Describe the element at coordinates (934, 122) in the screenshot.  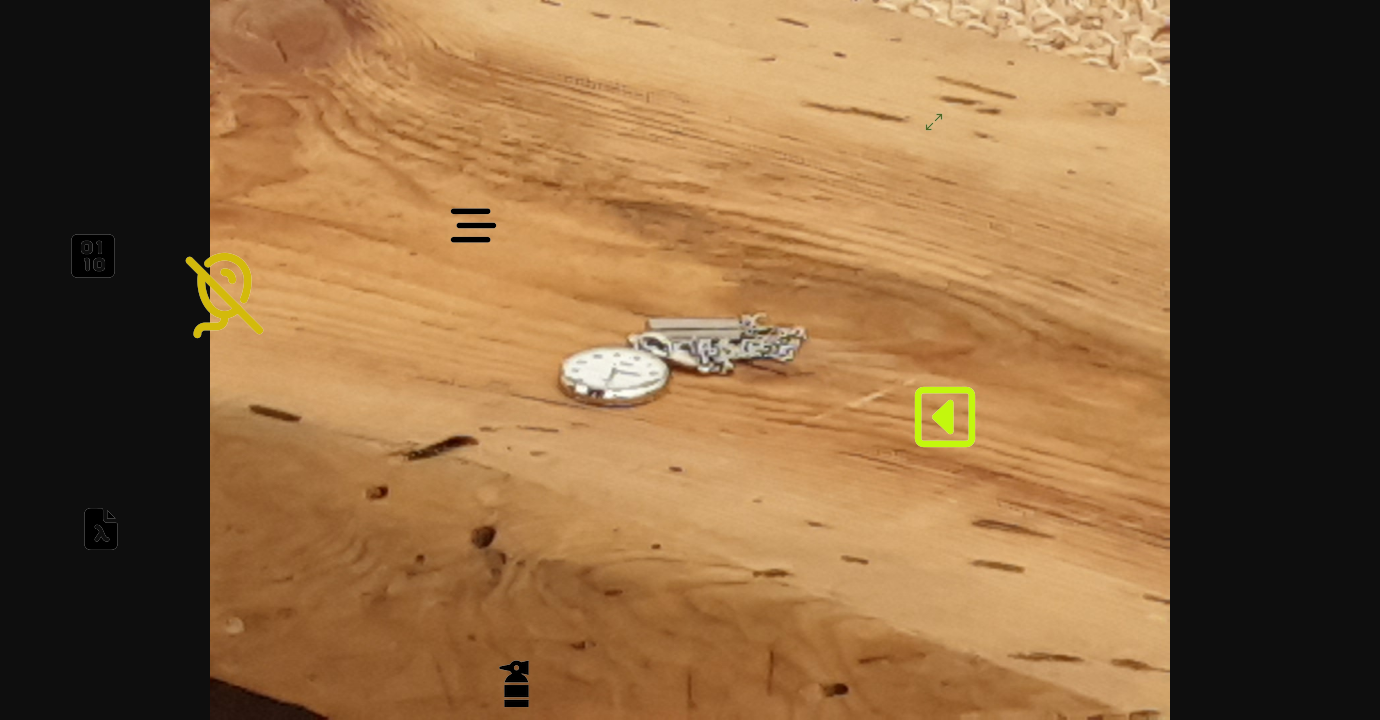
I see `expand to fullscreen mode` at that location.